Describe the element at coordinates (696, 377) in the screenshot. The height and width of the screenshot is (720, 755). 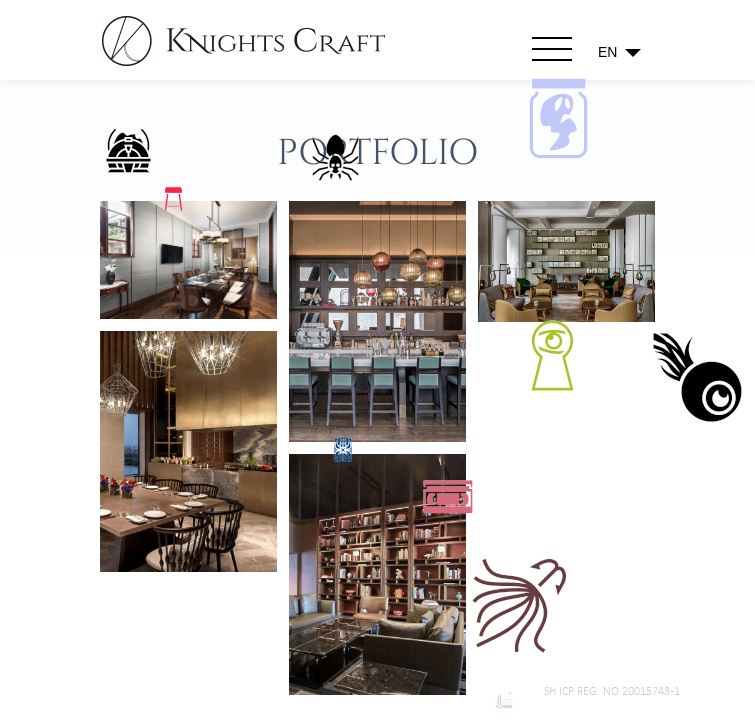
I see `indicates a status effect like curse or blindness in a game` at that location.